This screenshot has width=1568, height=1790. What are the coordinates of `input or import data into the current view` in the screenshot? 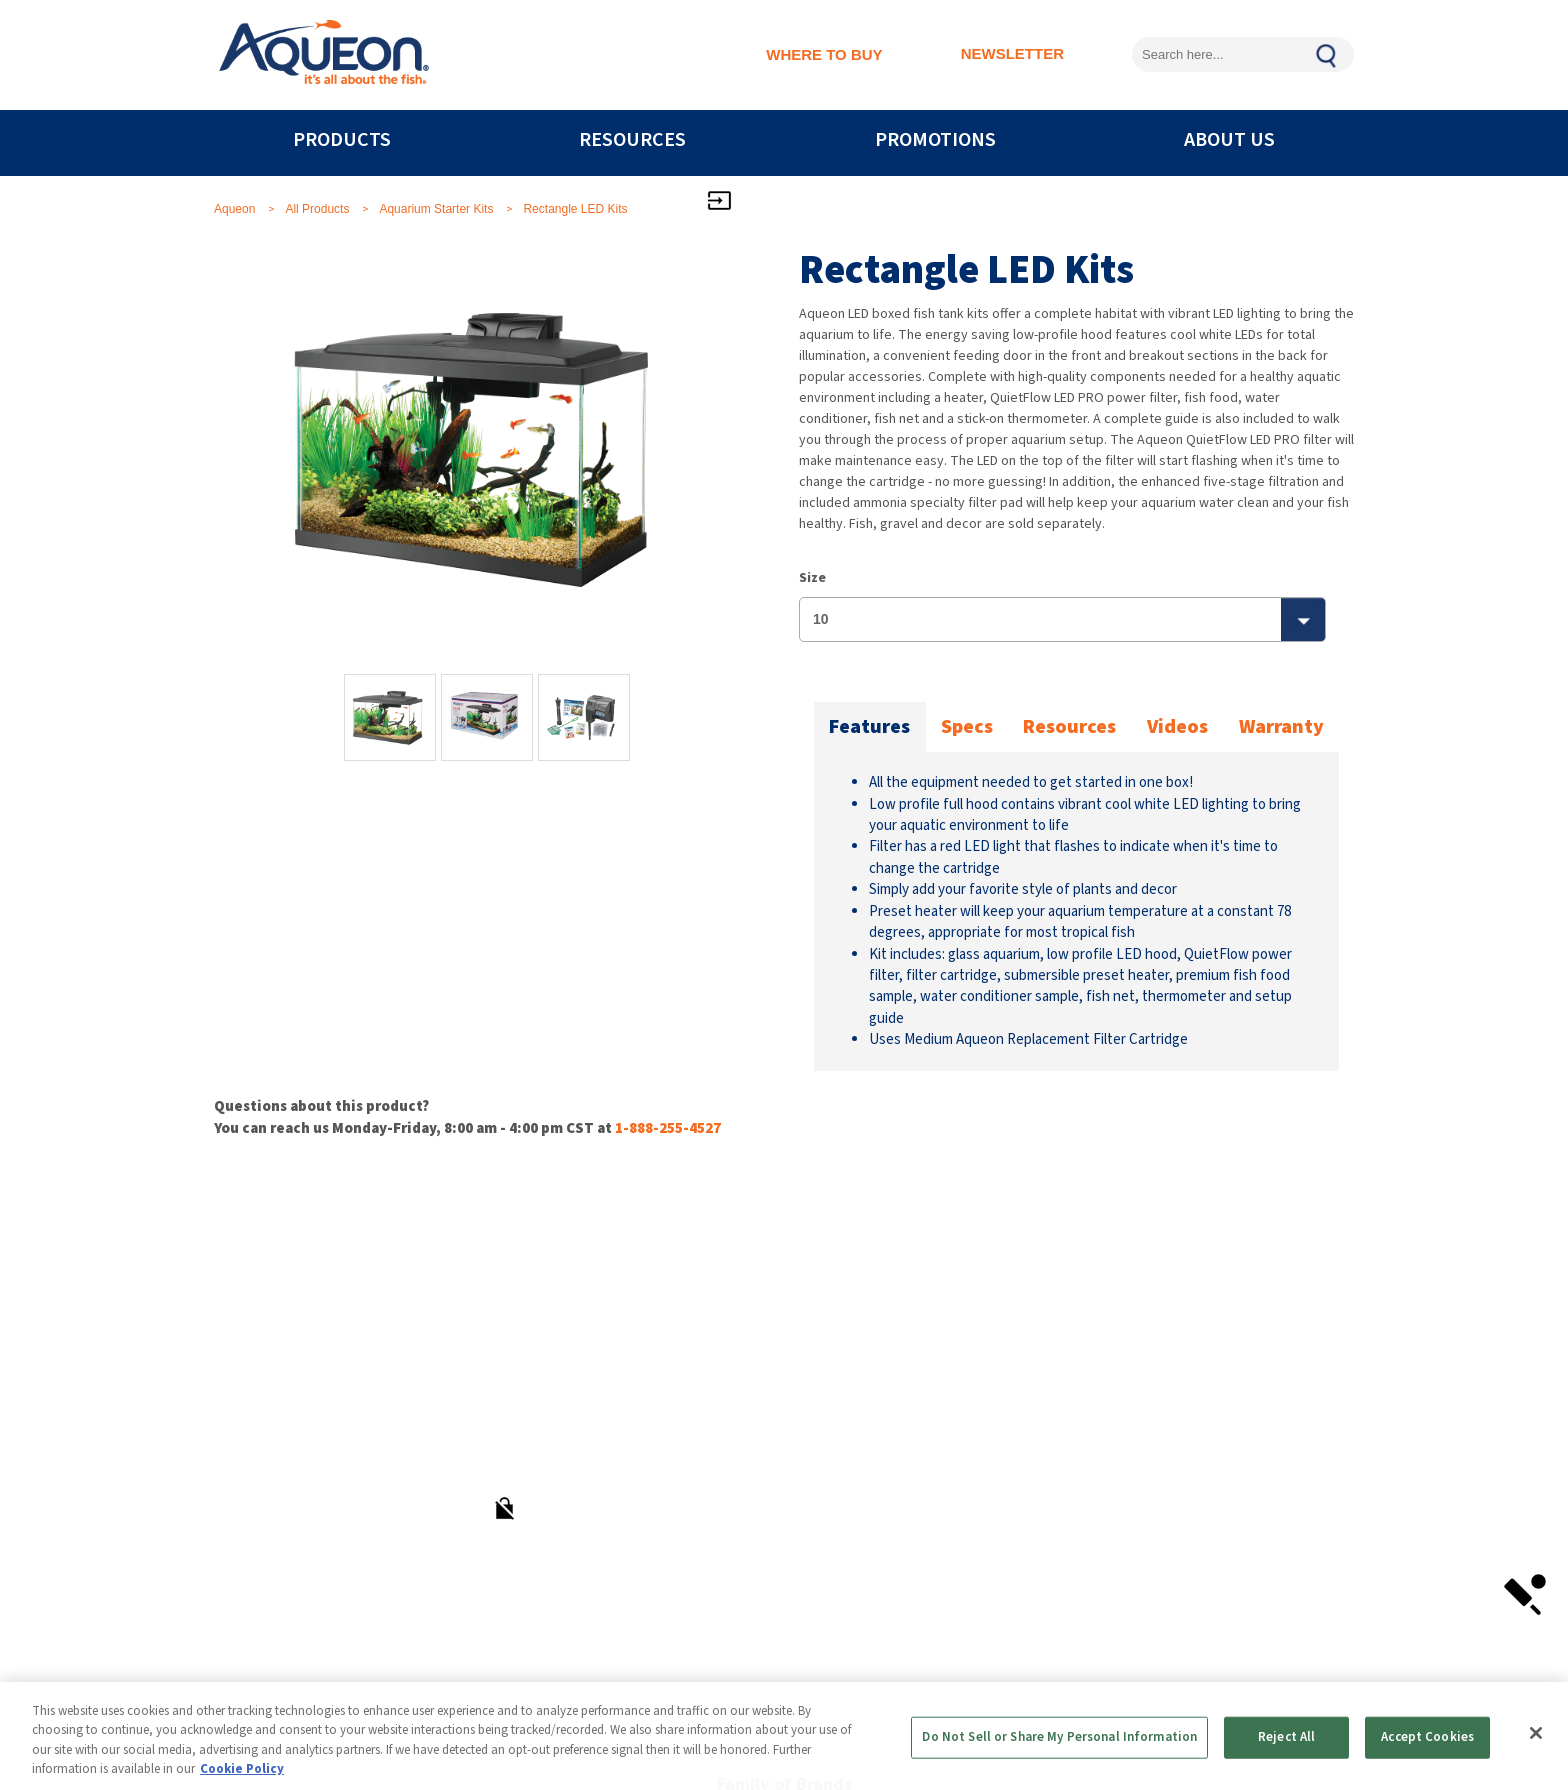 It's located at (719, 200).